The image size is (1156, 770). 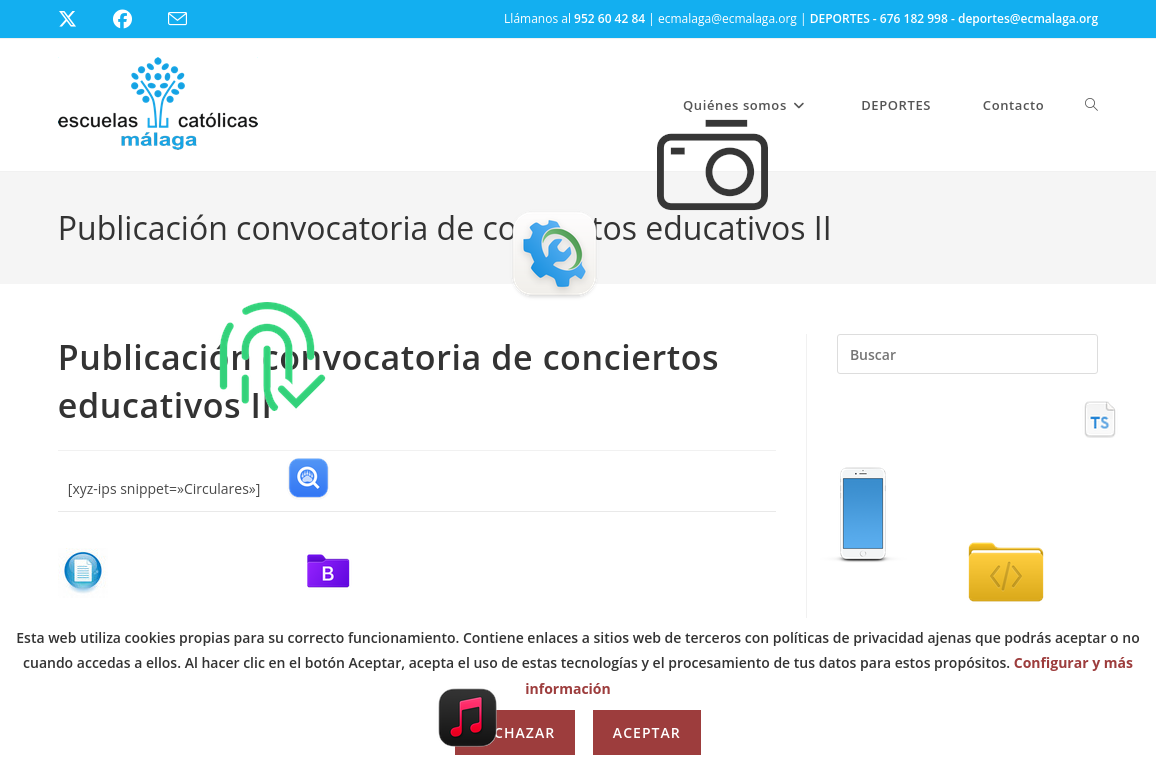 What do you see at coordinates (272, 356) in the screenshot?
I see `fingerprint successfully recognized` at bounding box center [272, 356].